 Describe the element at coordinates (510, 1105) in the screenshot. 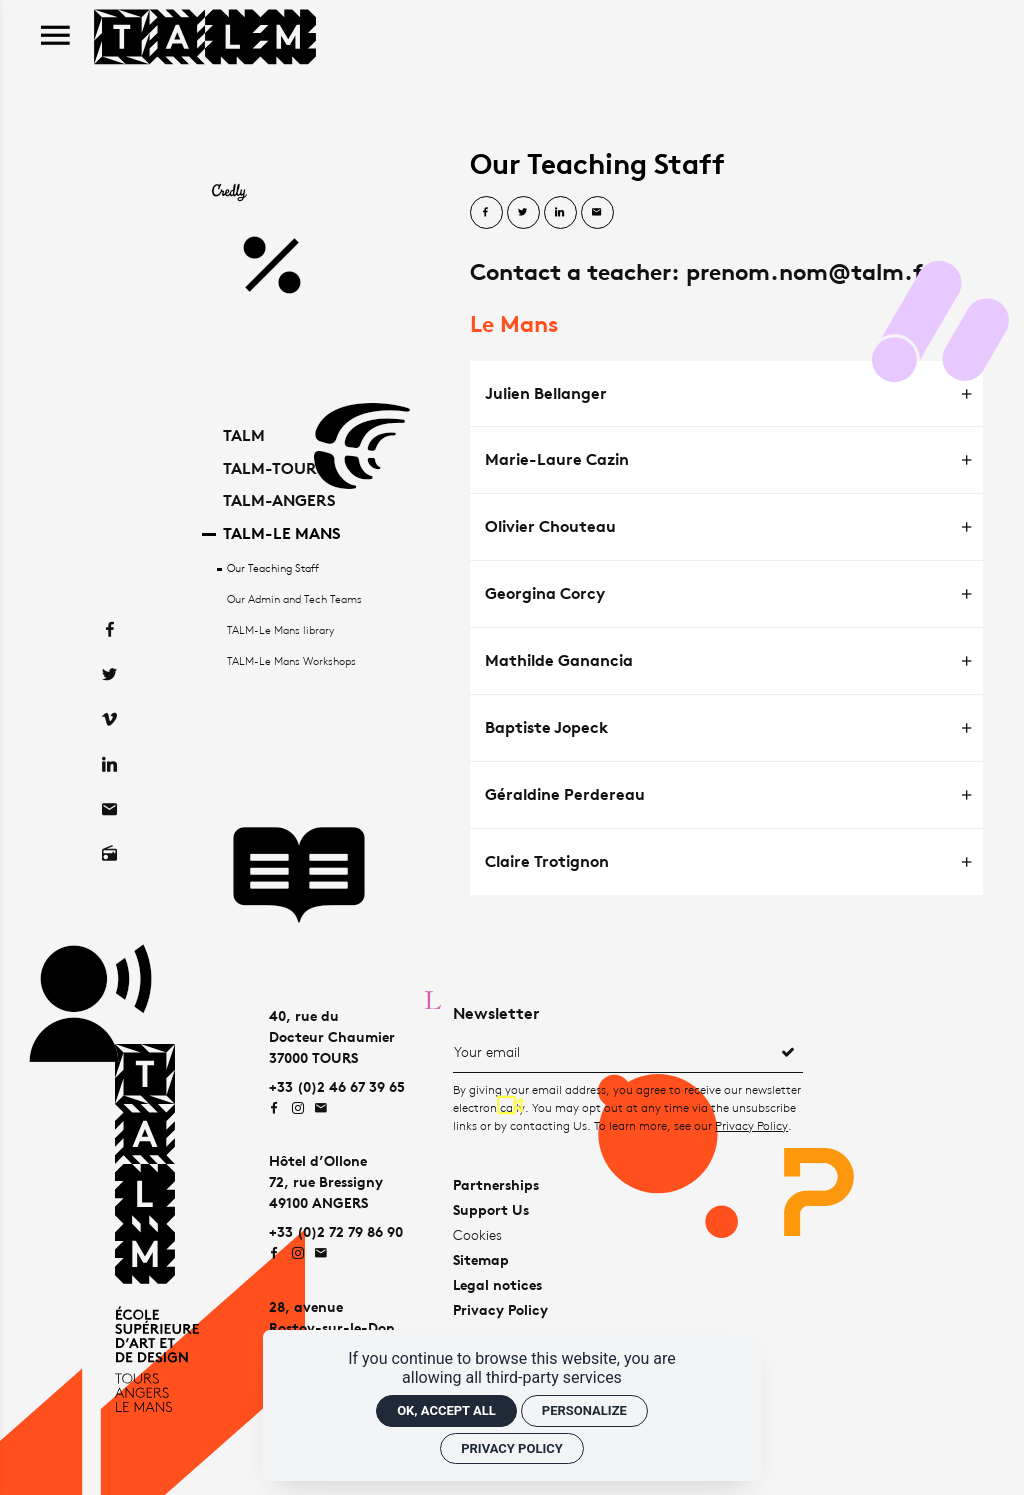

I see `turn on camera for video call` at that location.